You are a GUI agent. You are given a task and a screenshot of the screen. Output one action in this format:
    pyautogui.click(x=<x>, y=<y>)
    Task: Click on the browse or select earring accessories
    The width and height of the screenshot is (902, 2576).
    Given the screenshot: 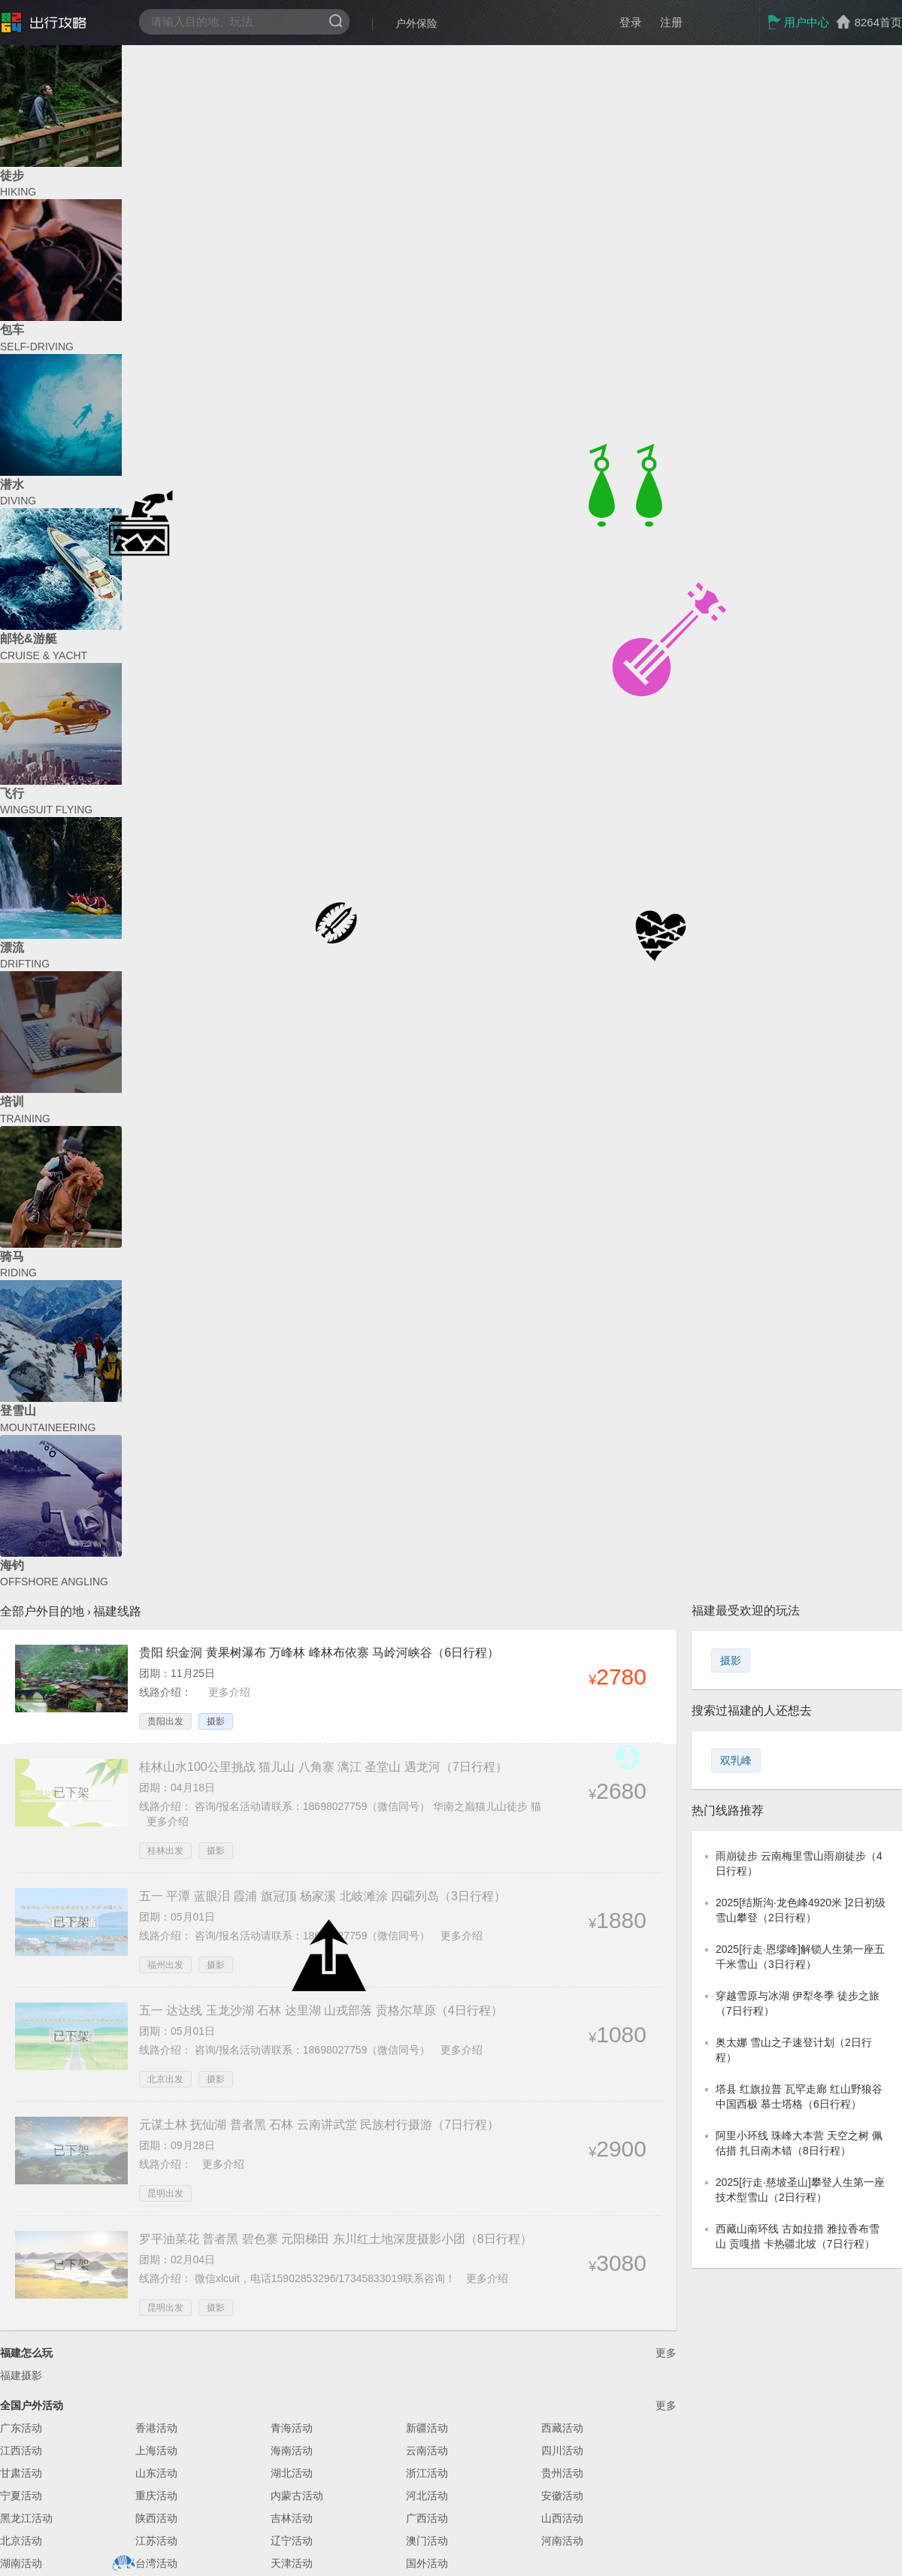 What is the action you would take?
    pyautogui.click(x=625, y=485)
    